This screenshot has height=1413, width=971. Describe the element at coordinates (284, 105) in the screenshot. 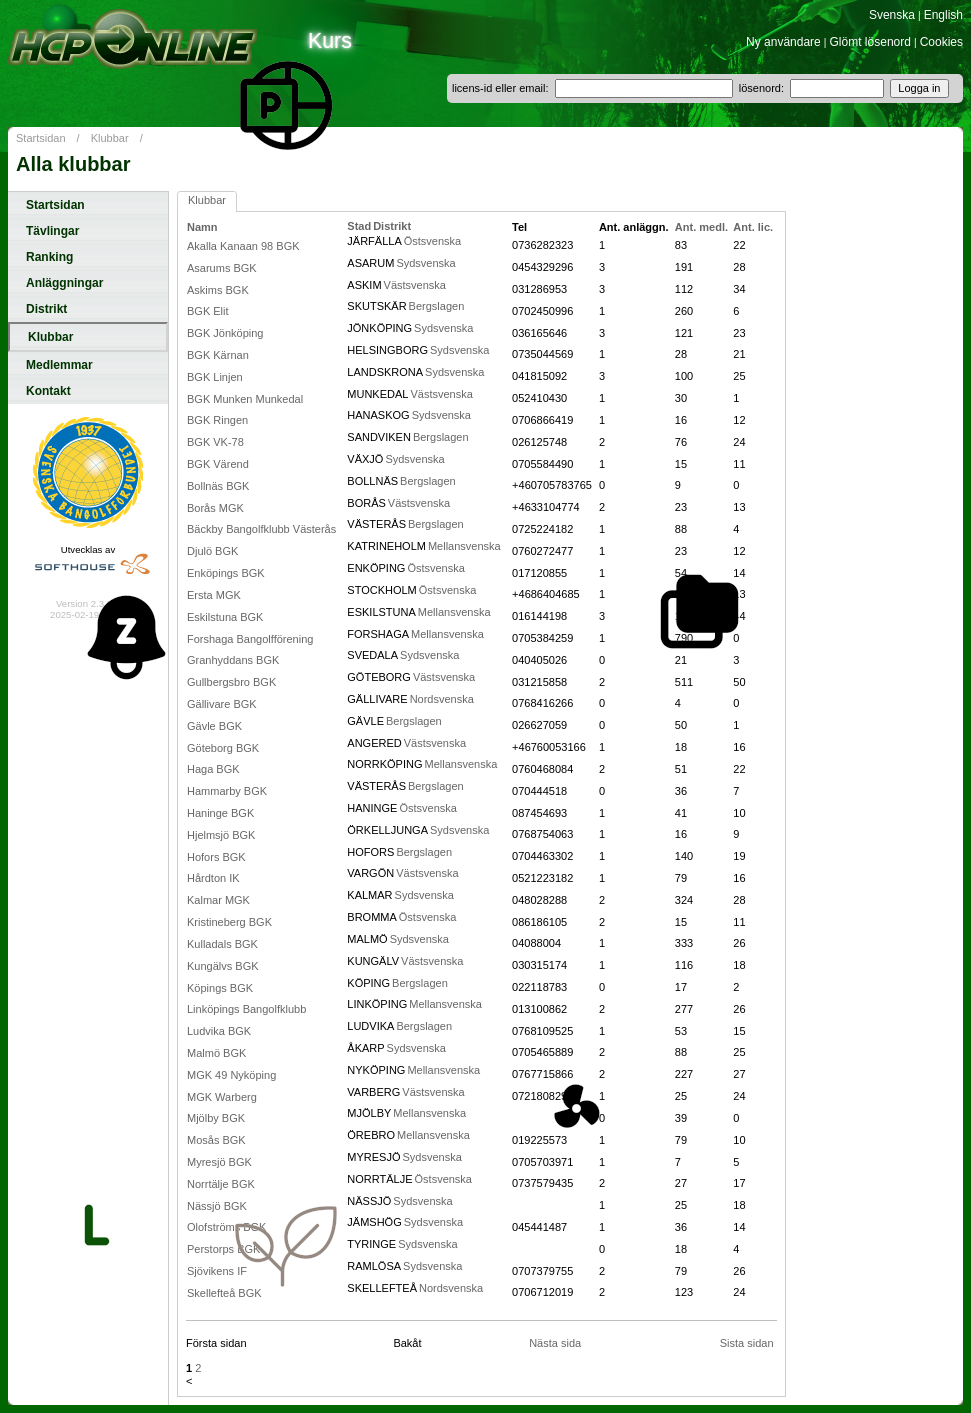

I see `open microsoft powerpoint` at that location.